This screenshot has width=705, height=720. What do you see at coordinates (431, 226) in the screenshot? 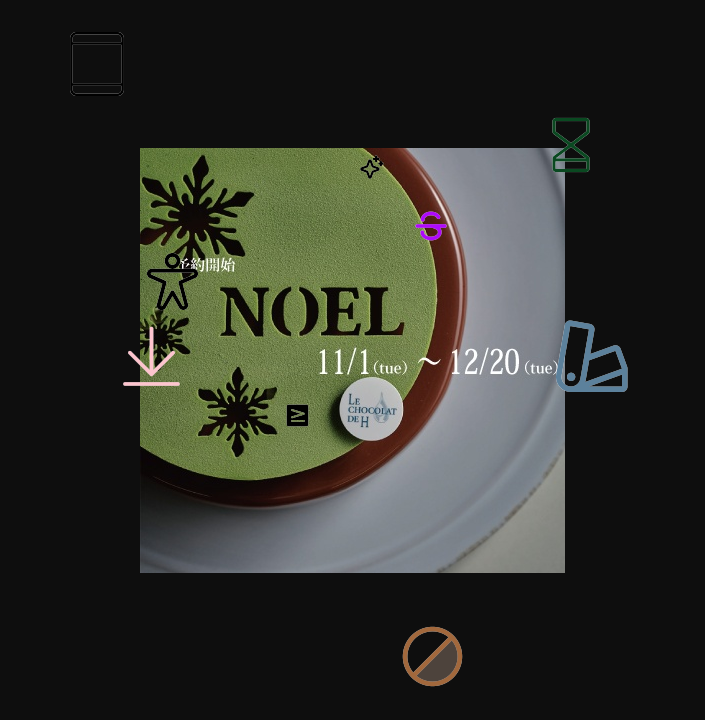
I see `apply strikethrough formatting to selected text` at bounding box center [431, 226].